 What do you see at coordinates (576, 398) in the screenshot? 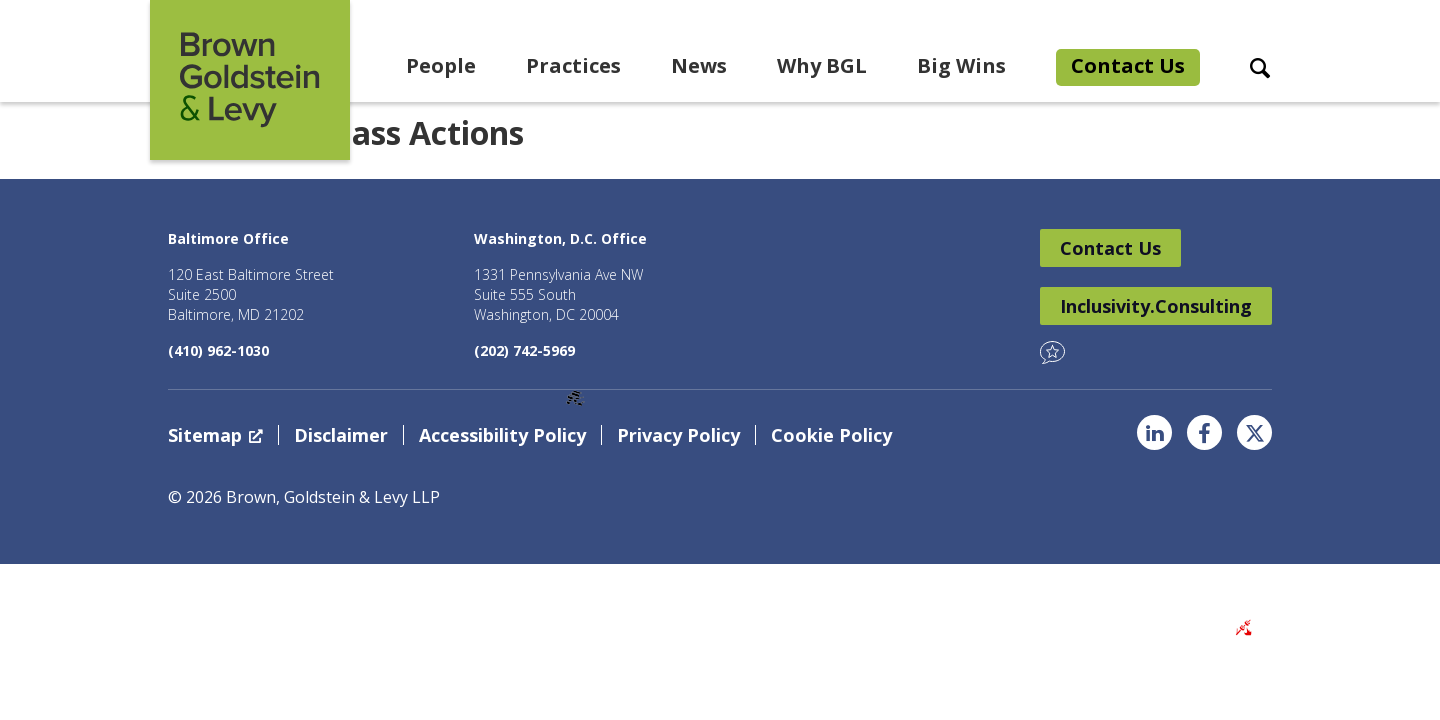
I see `construction or building materials inventory` at bounding box center [576, 398].